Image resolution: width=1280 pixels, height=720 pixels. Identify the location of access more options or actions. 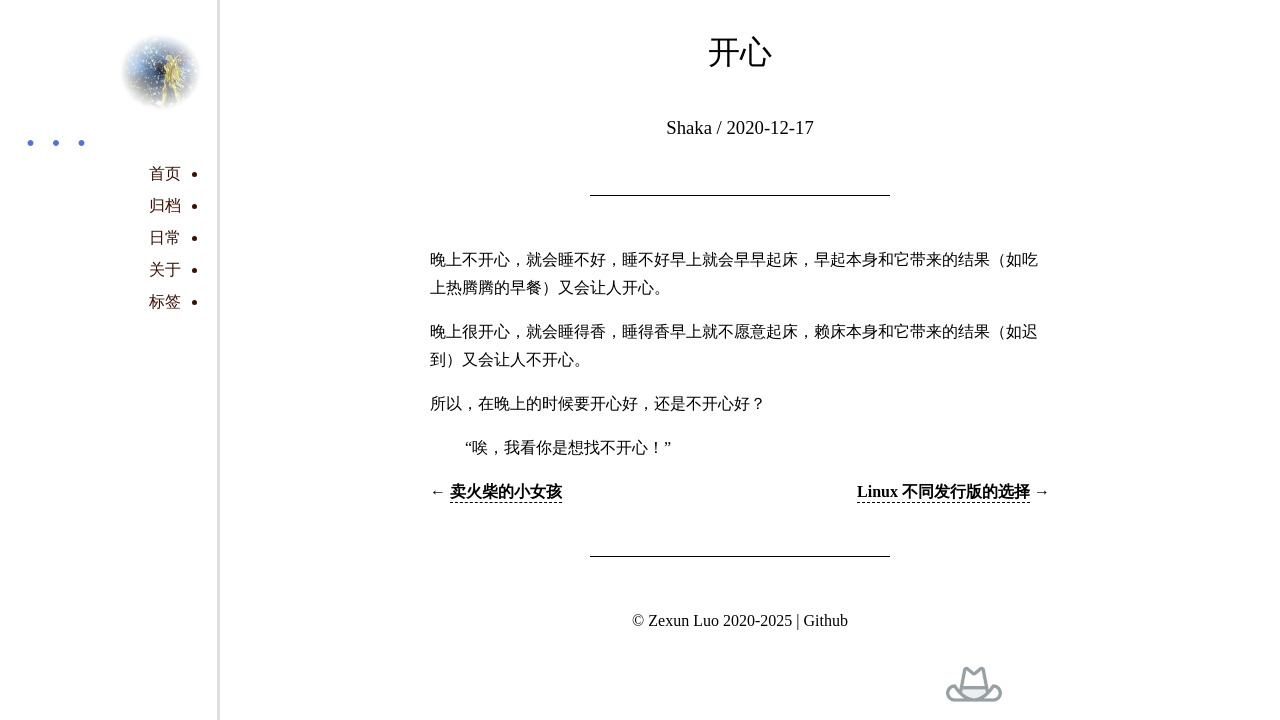
(56, 143).